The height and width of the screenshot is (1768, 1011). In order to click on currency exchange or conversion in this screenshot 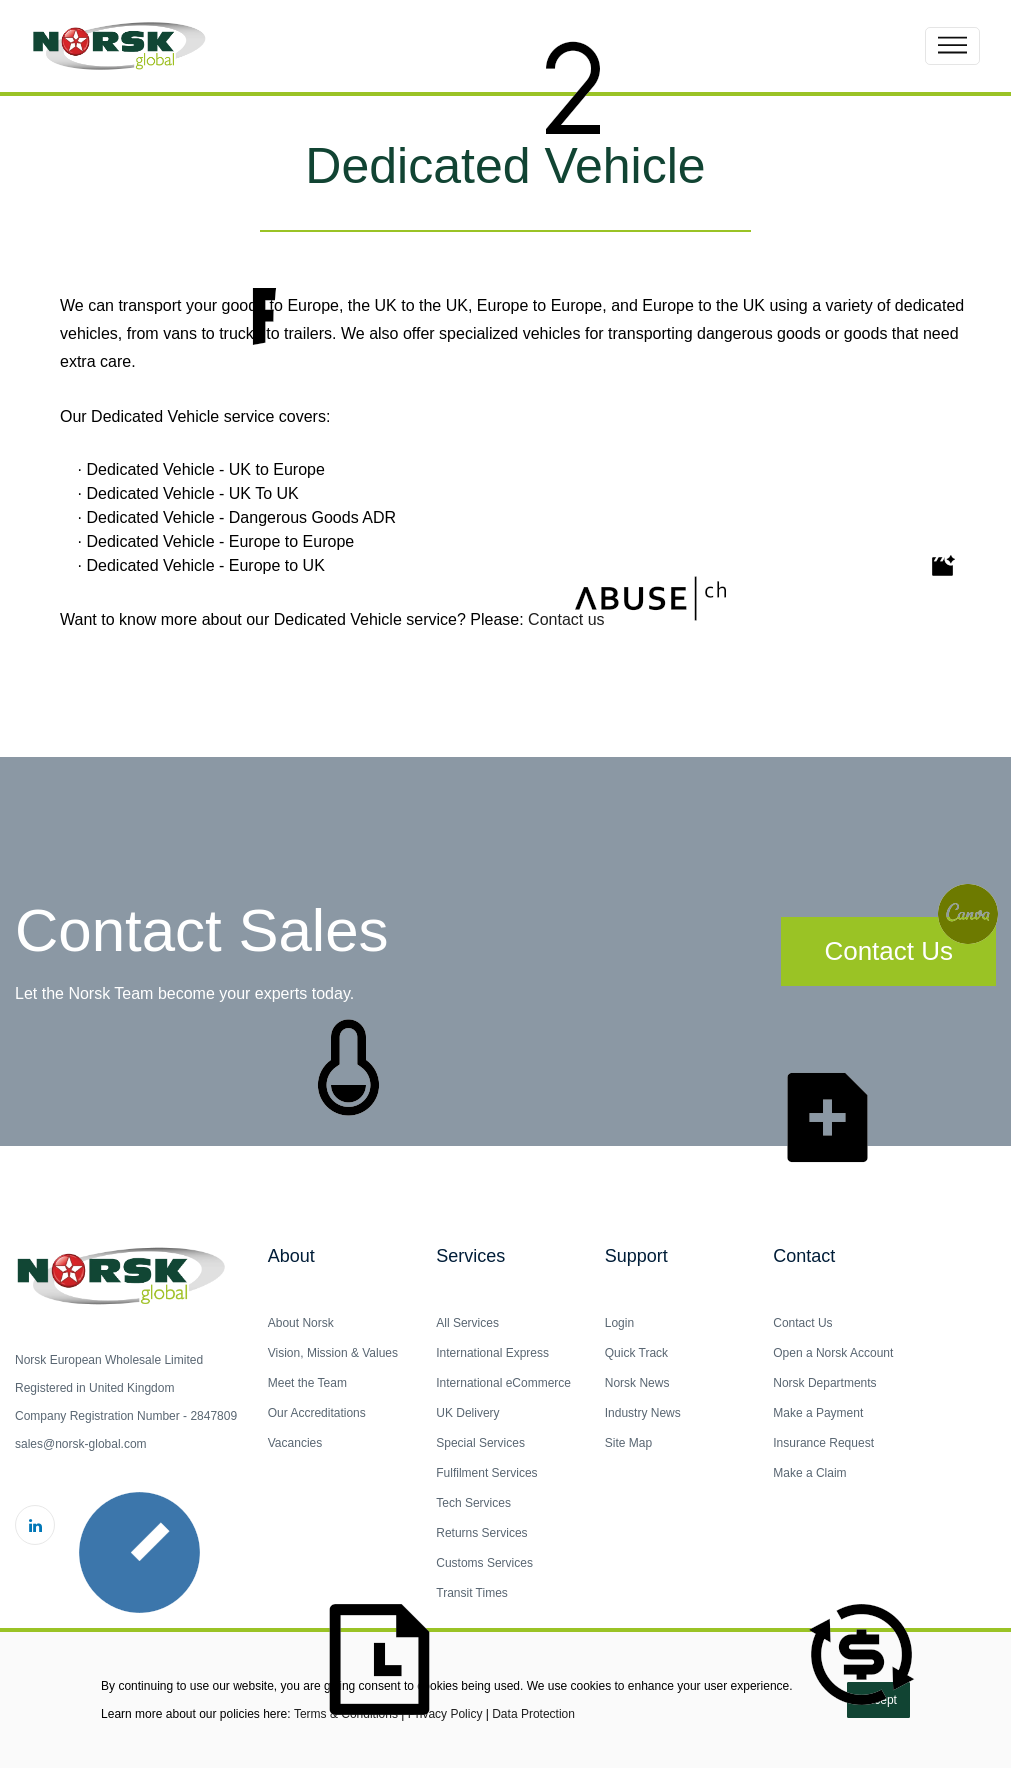, I will do `click(861, 1654)`.